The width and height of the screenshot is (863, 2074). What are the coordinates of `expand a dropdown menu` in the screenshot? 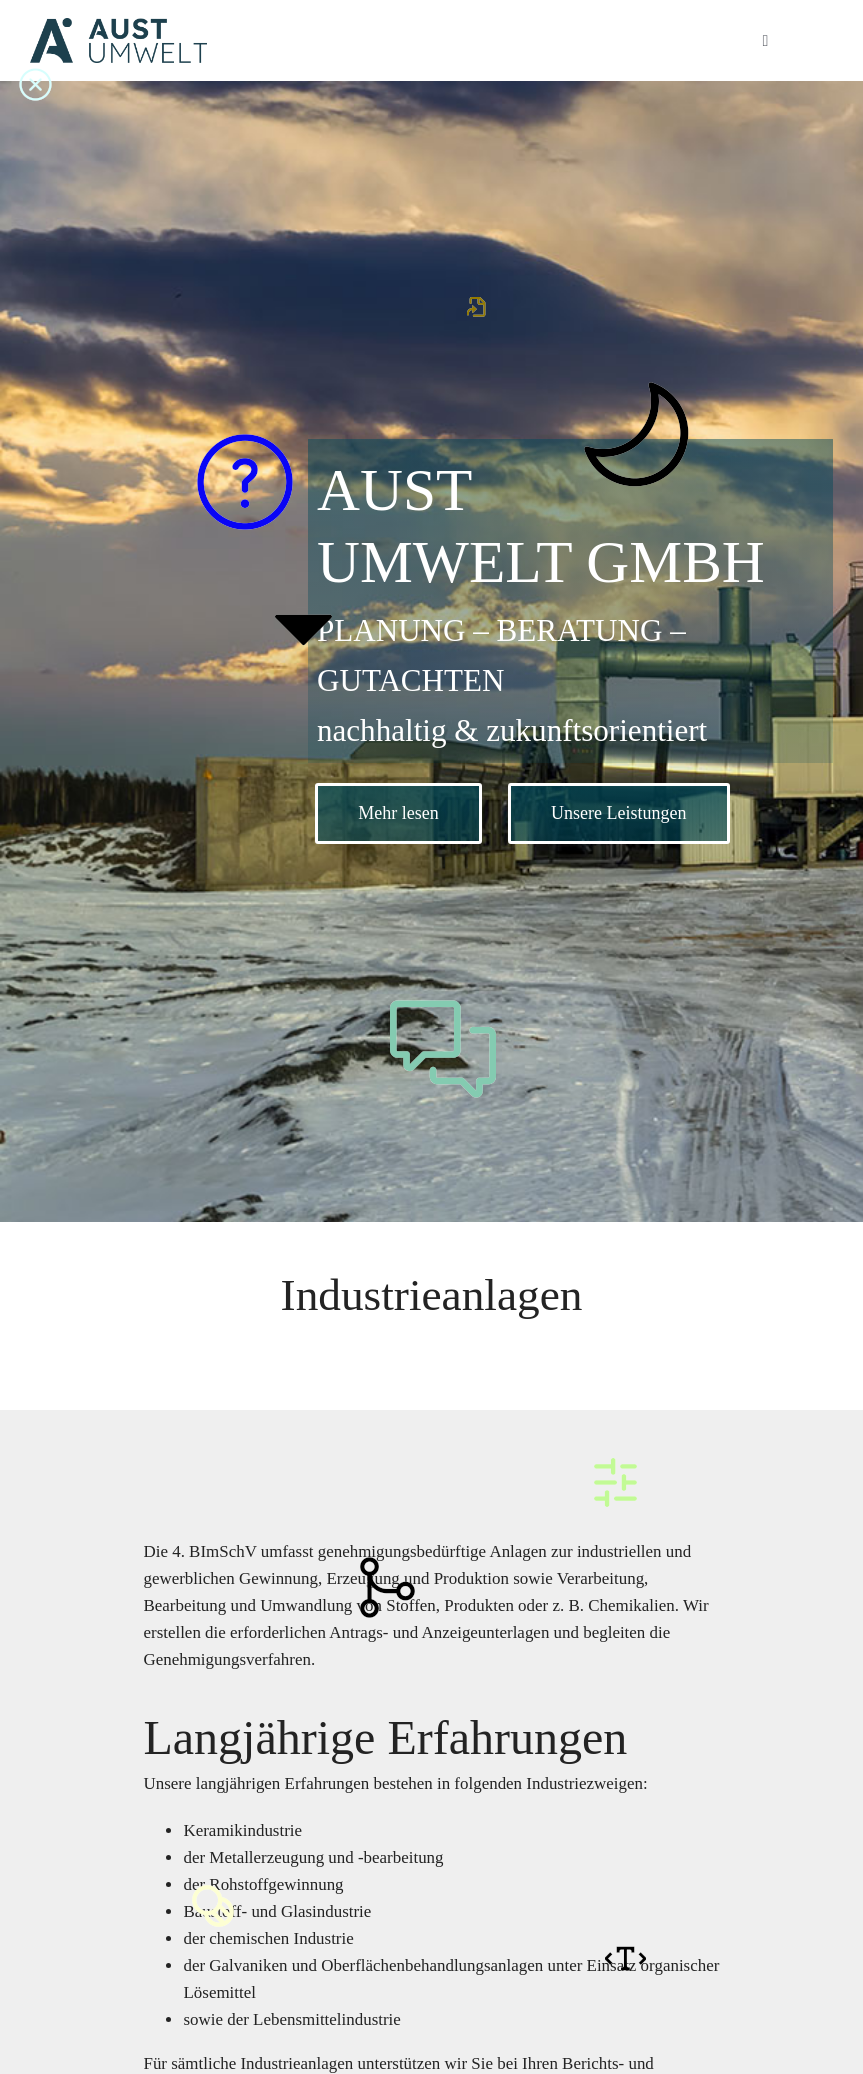 It's located at (303, 622).